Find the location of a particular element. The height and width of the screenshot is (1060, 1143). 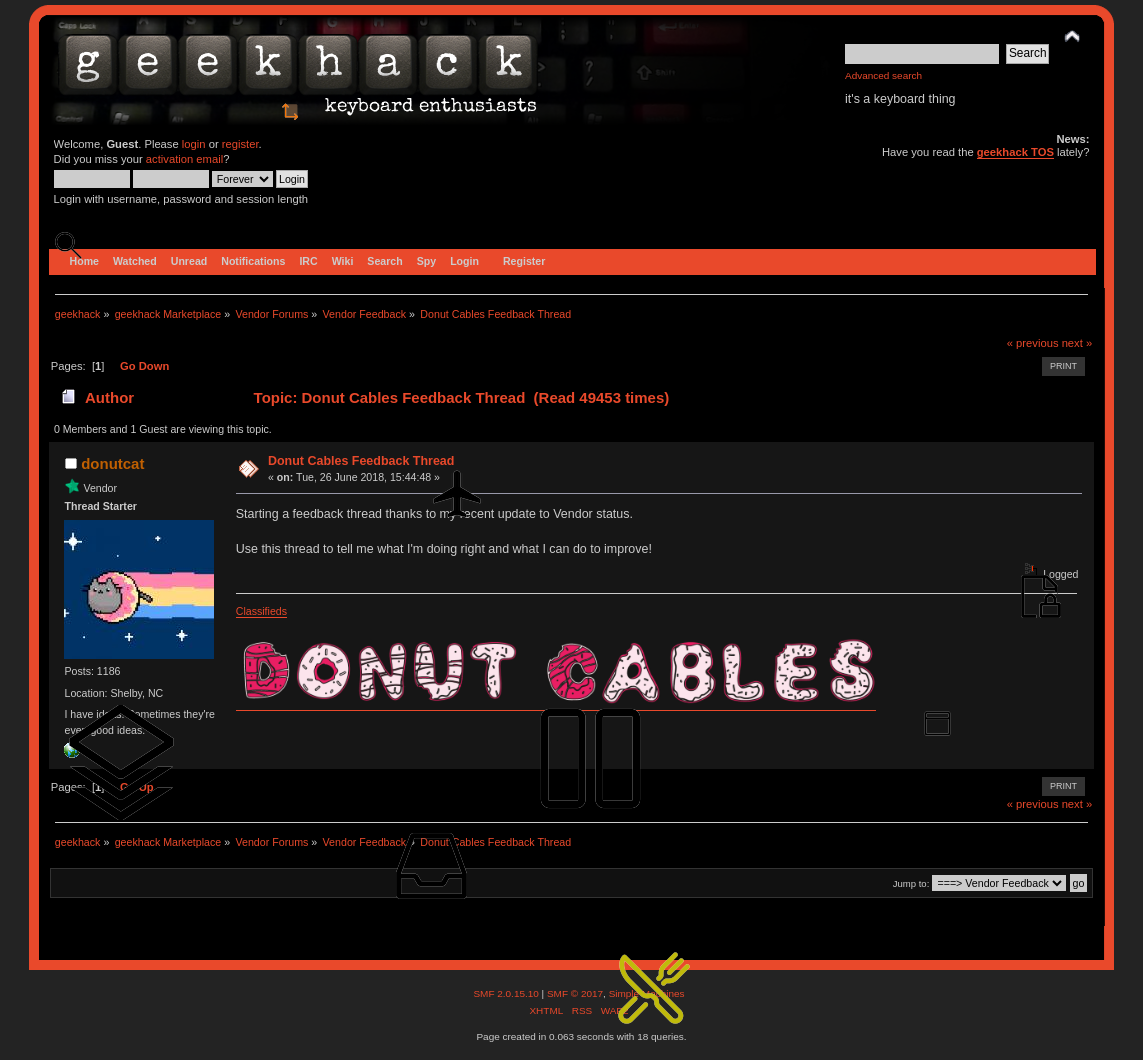

search for files, settings, or content is located at coordinates (68, 245).